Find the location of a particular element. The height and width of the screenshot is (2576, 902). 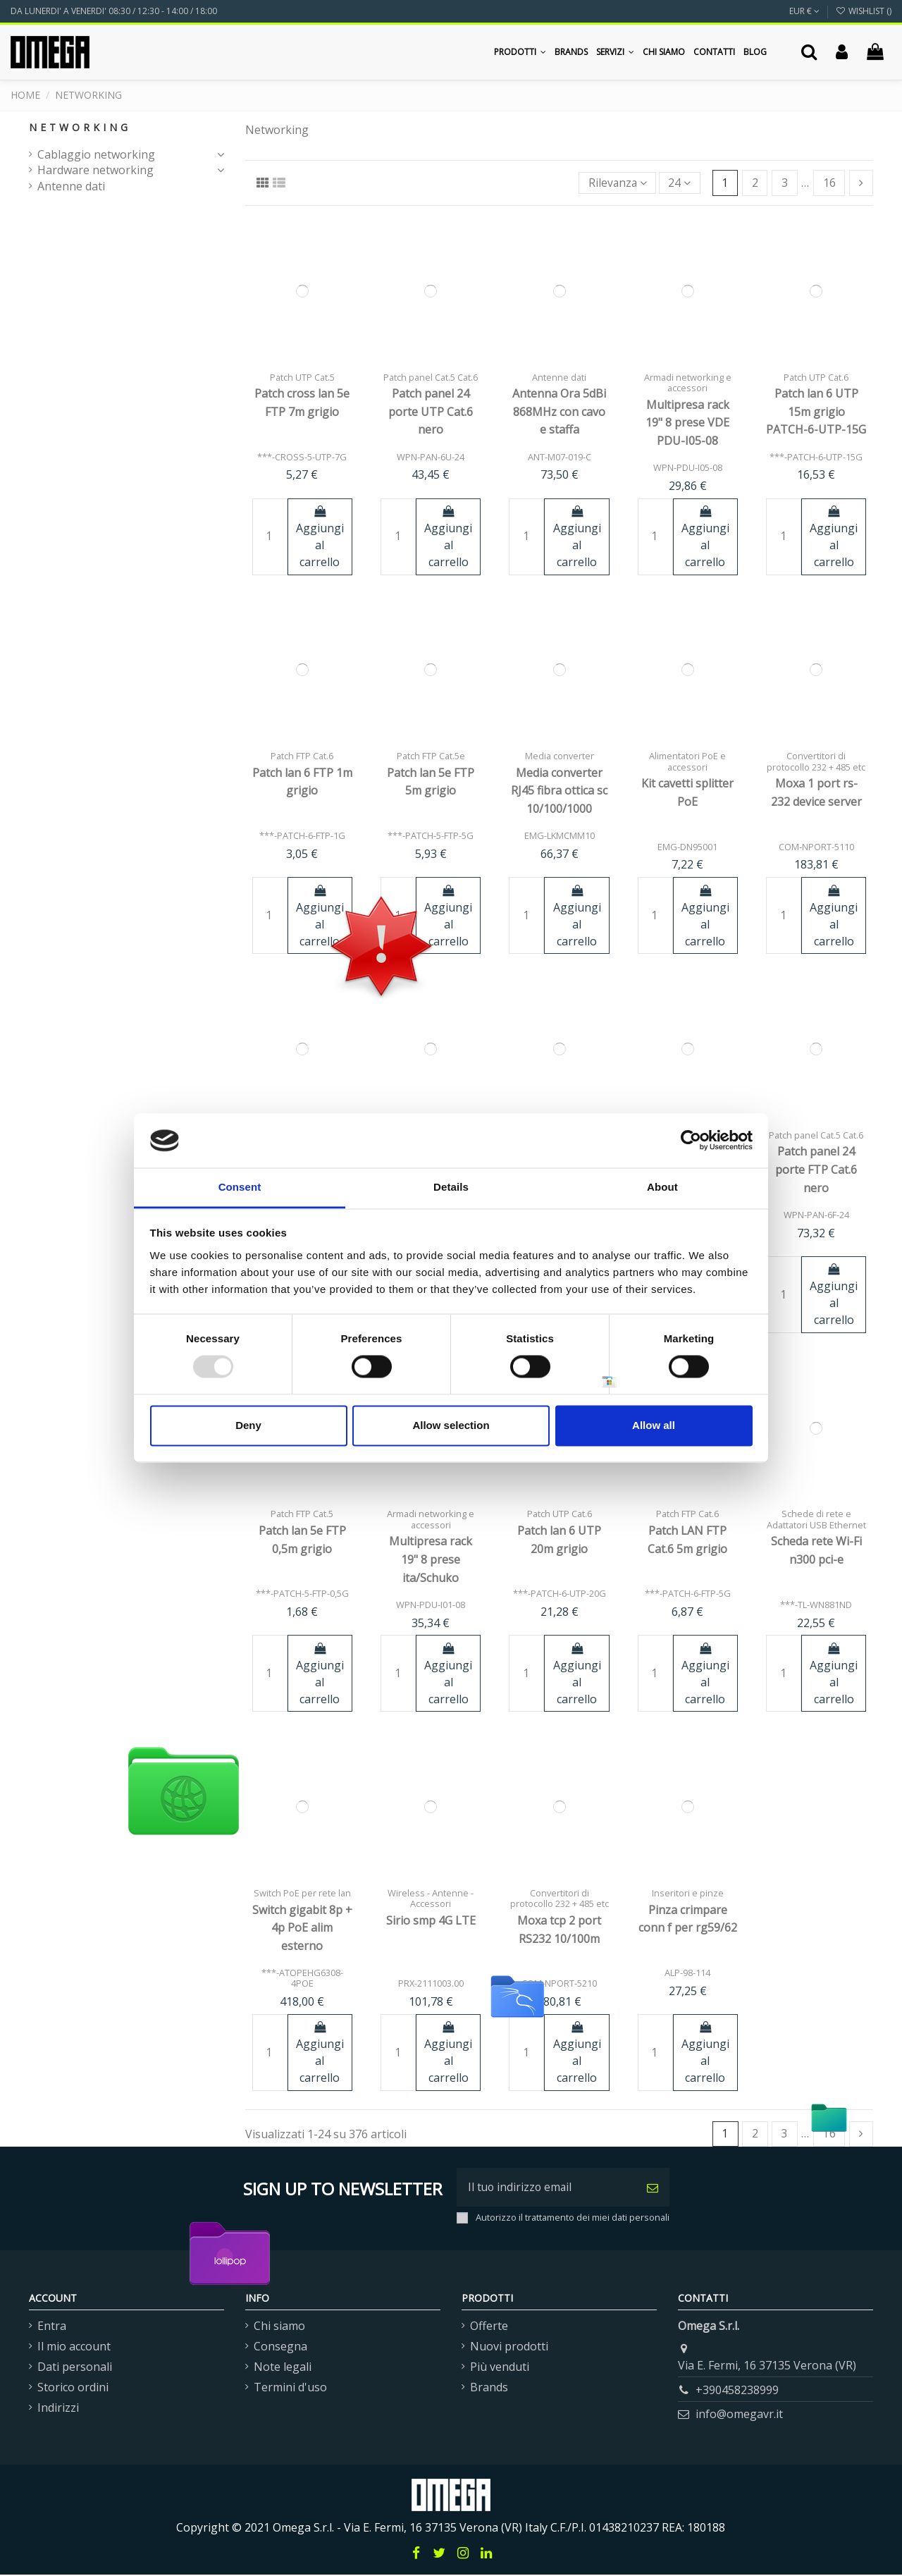

open microsoft store downloads folder is located at coordinates (609, 1382).